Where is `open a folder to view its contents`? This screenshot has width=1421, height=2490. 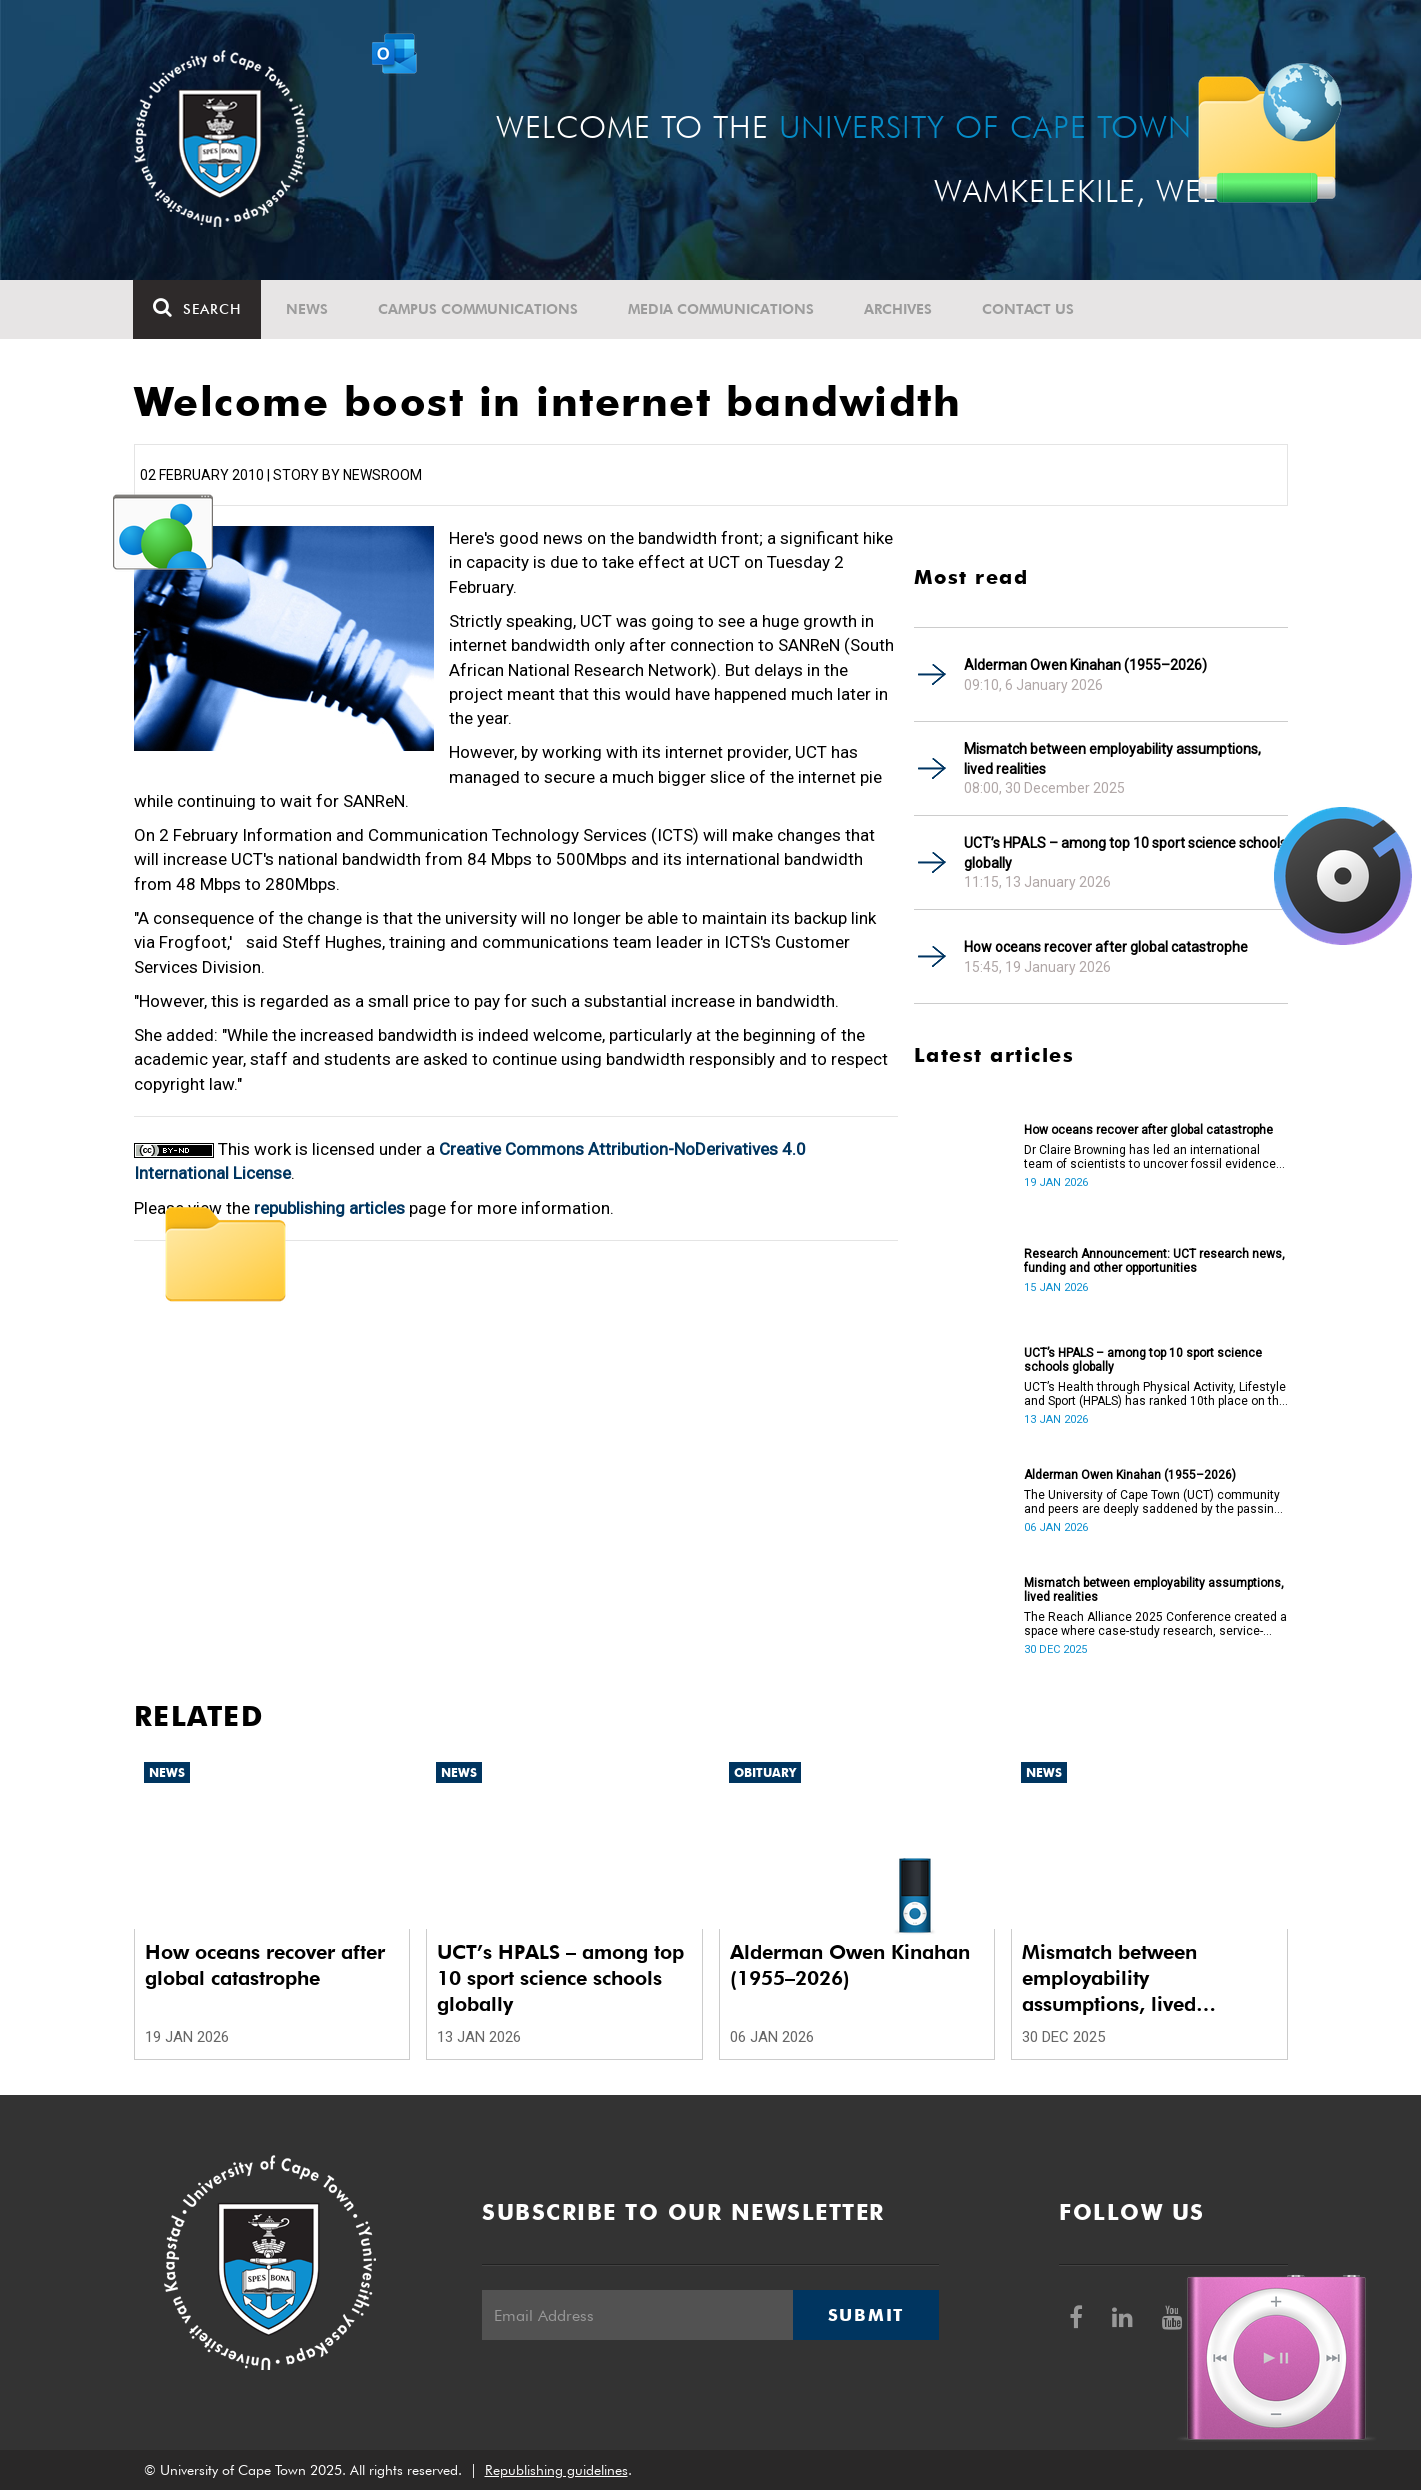 open a folder to view its contents is located at coordinates (225, 1257).